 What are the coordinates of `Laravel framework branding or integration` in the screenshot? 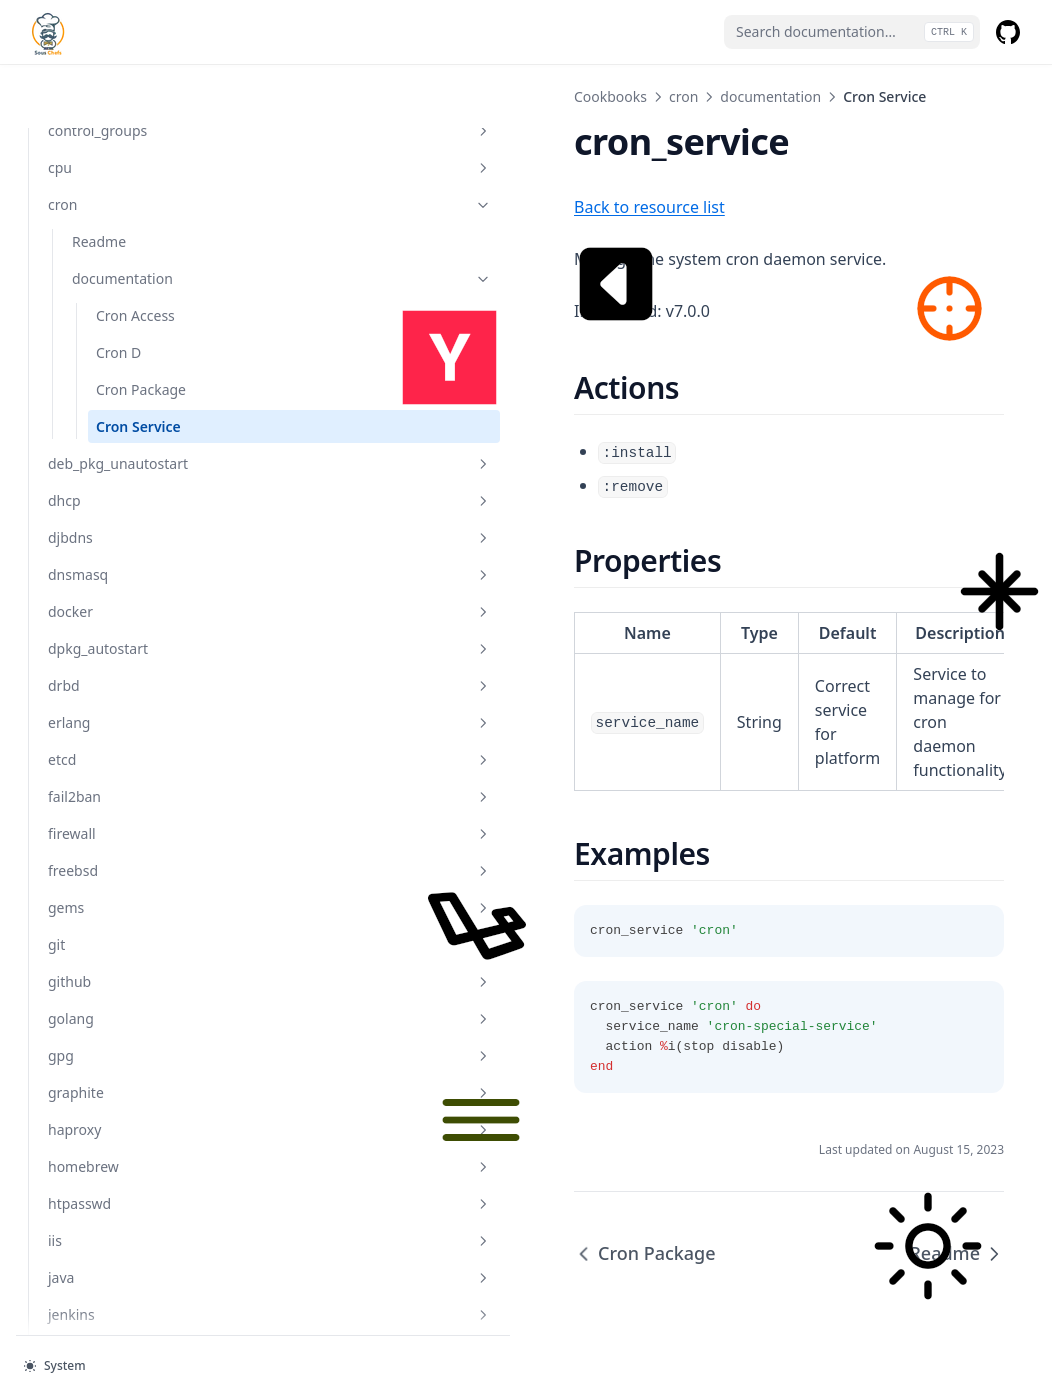 It's located at (477, 926).